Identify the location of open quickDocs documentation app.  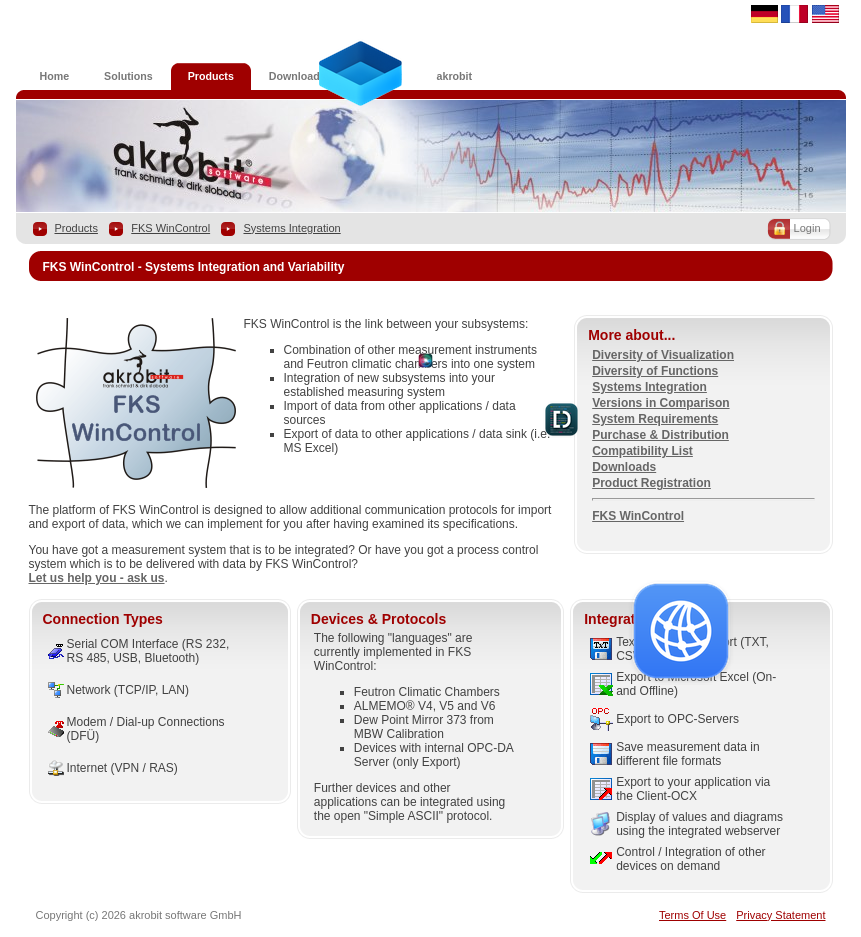
(561, 419).